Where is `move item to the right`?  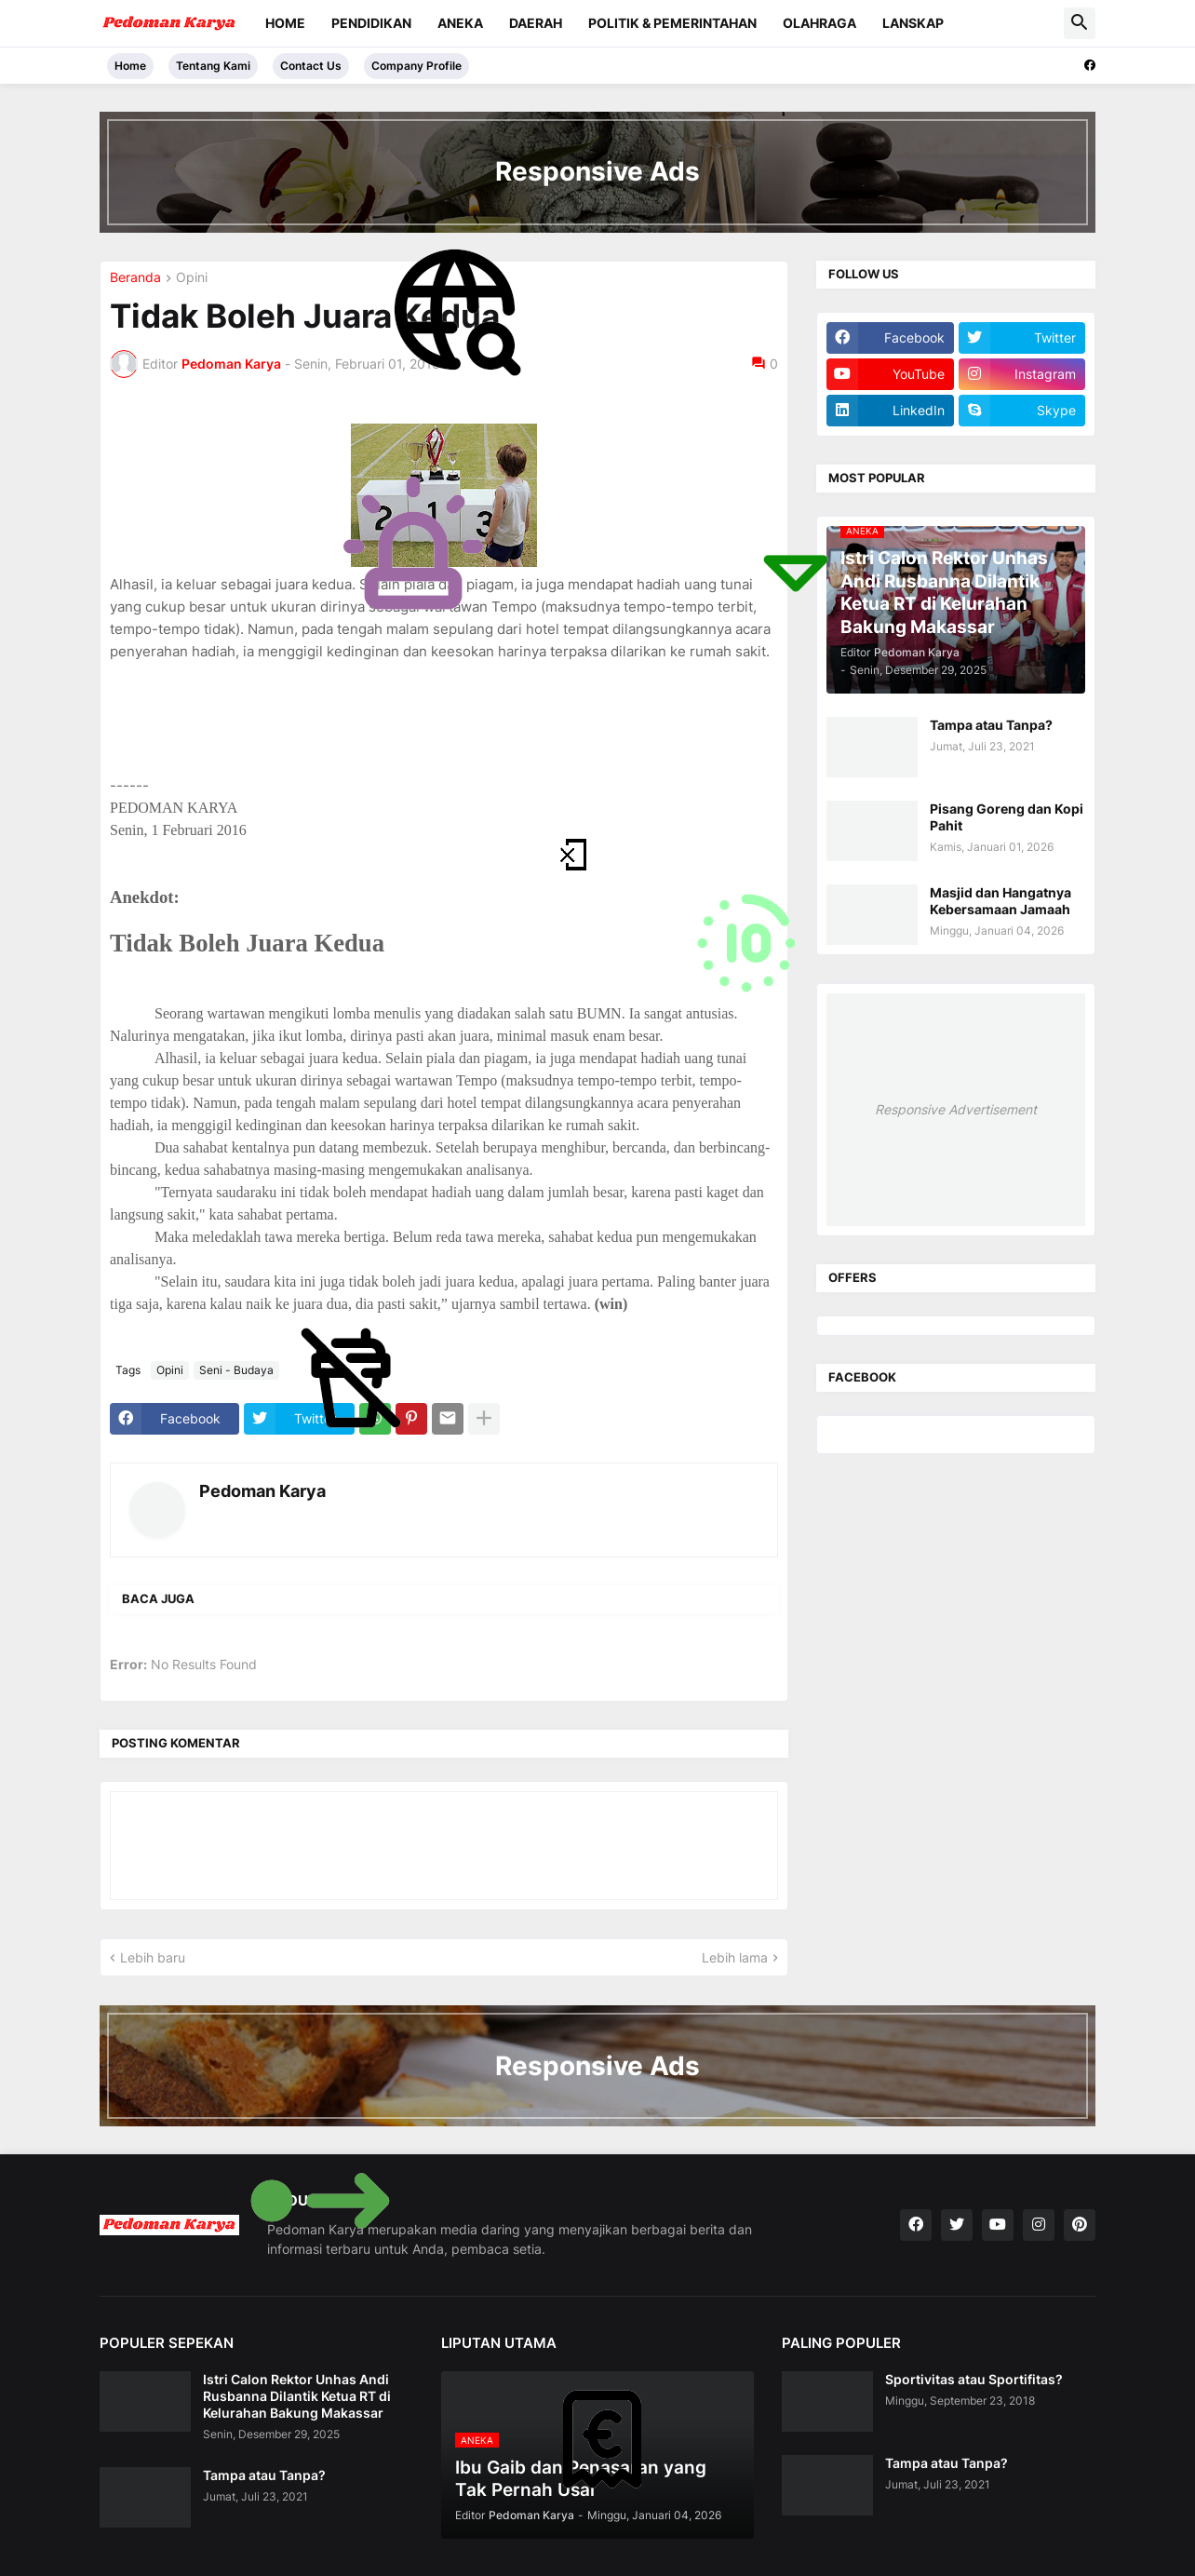
move item to the right is located at coordinates (320, 2201).